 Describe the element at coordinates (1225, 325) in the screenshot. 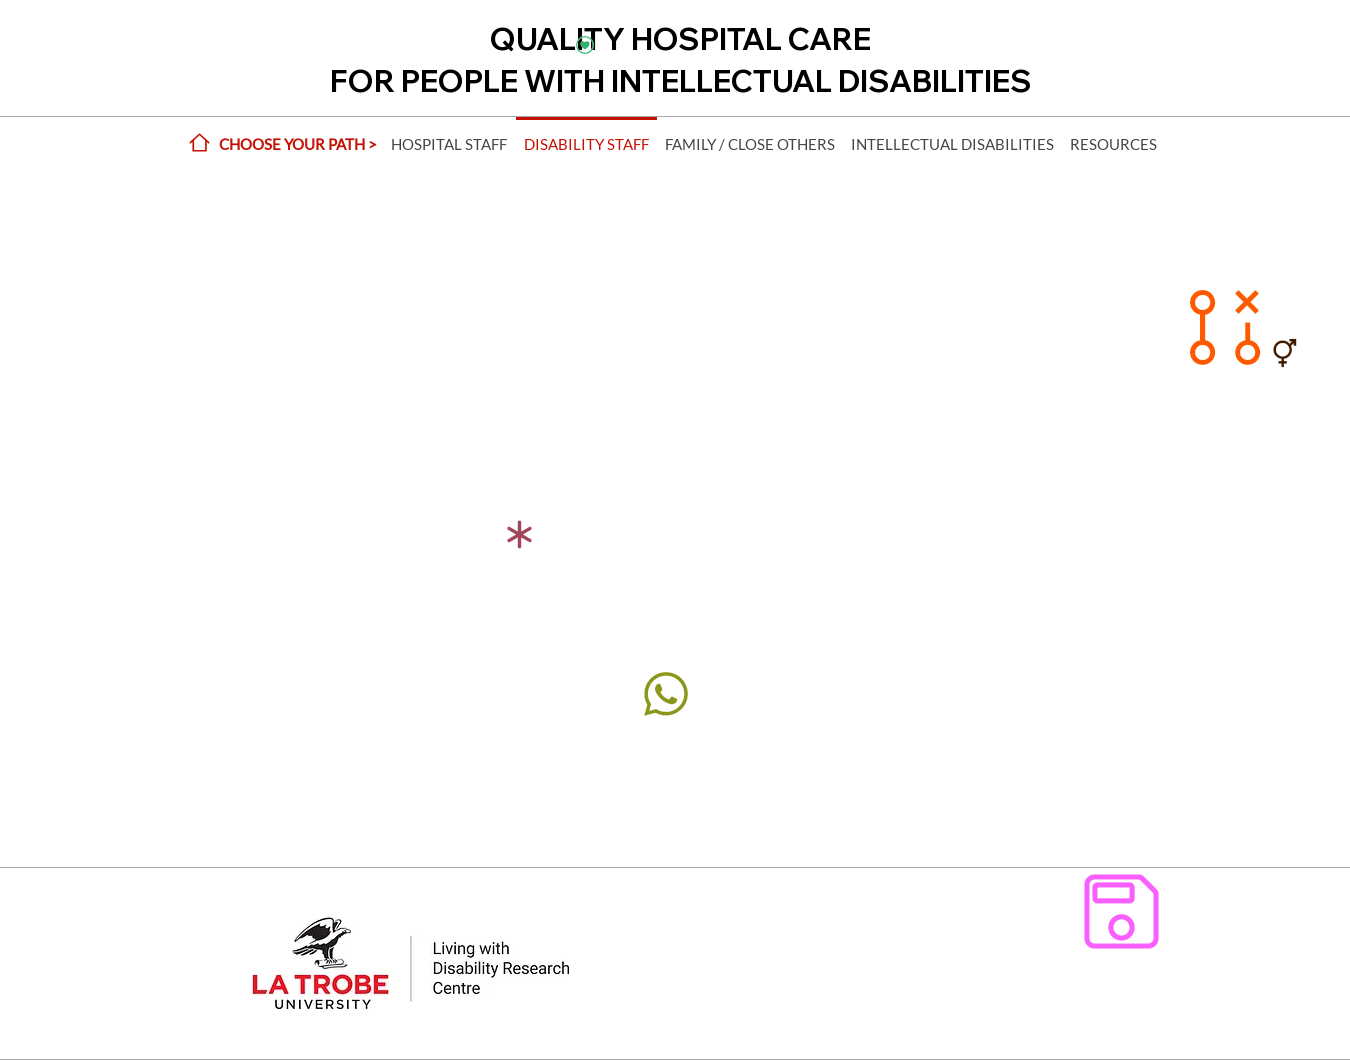

I see `indicates a closed or rejected pull request` at that location.